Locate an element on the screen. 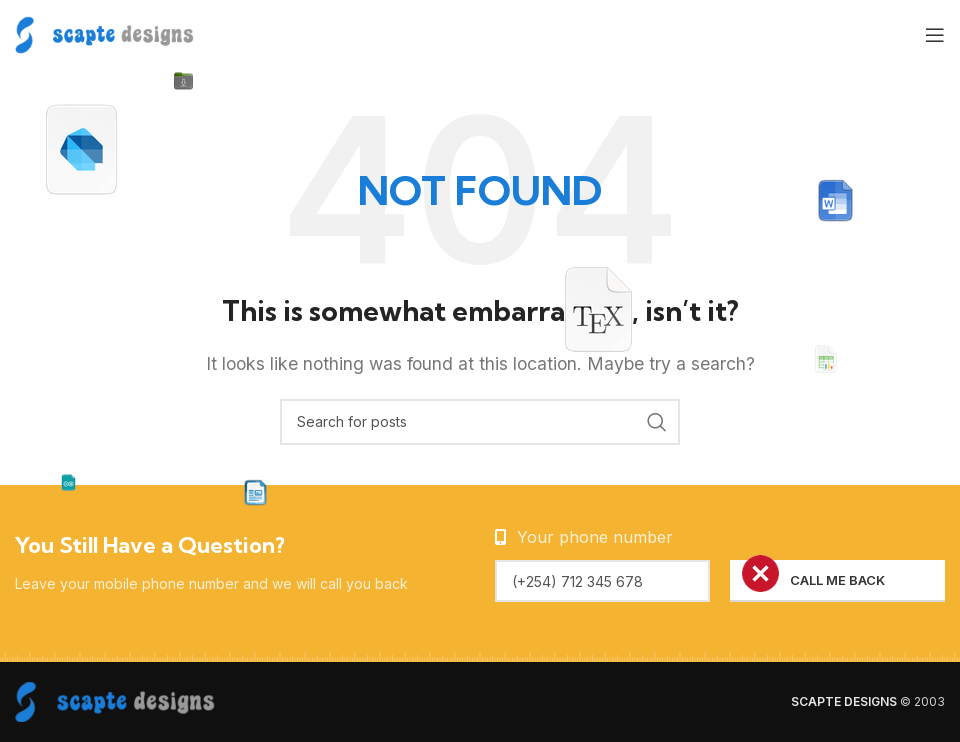 The height and width of the screenshot is (742, 960). a microsoft word document file is located at coordinates (835, 200).